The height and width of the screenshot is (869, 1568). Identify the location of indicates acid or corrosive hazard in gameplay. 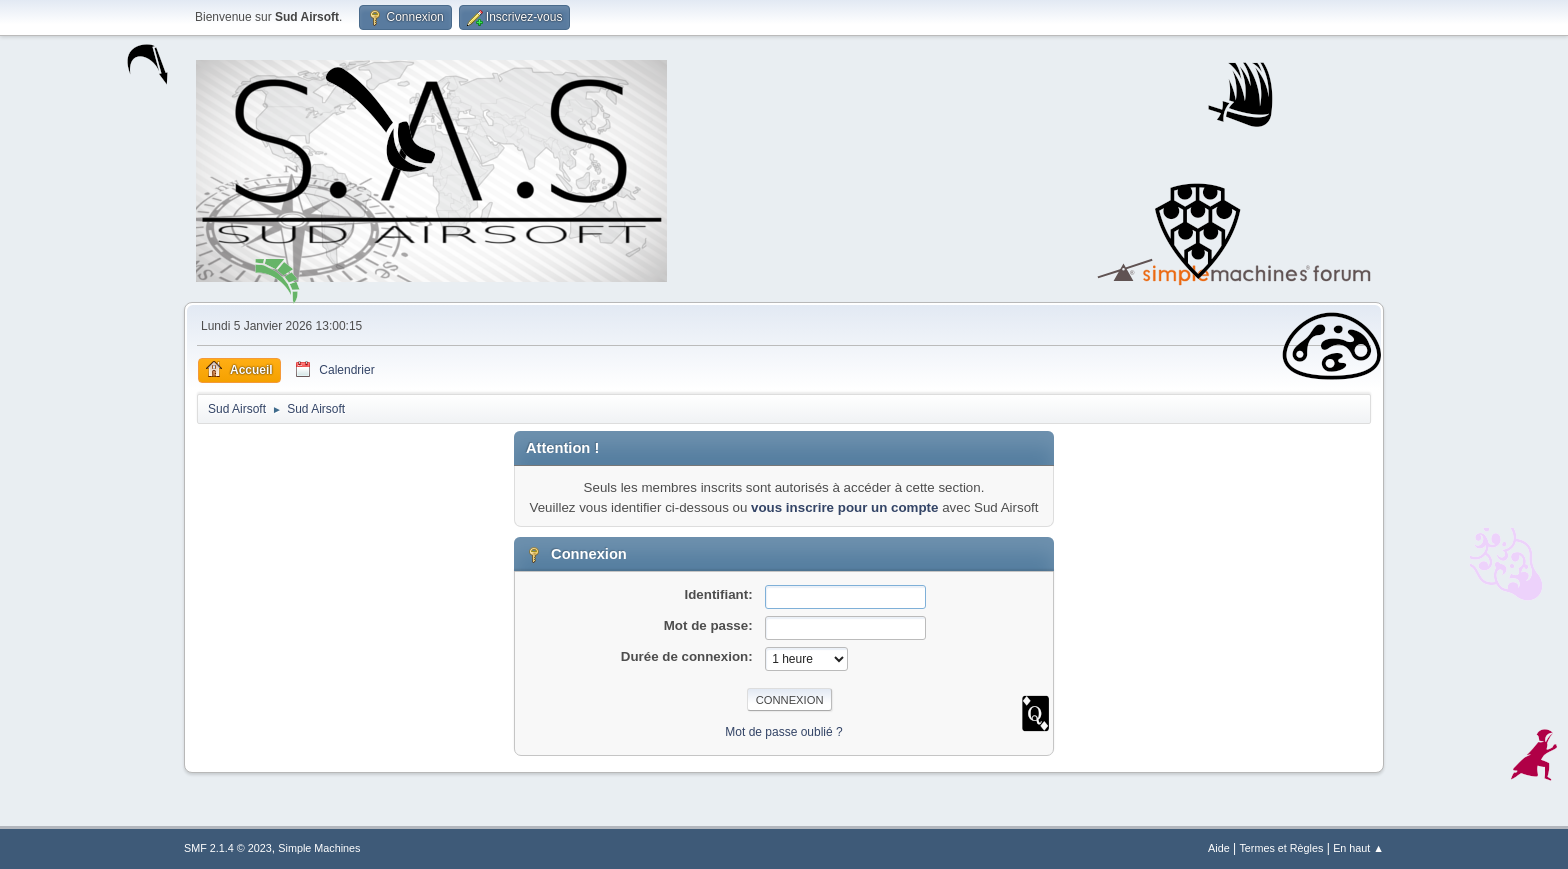
(1332, 345).